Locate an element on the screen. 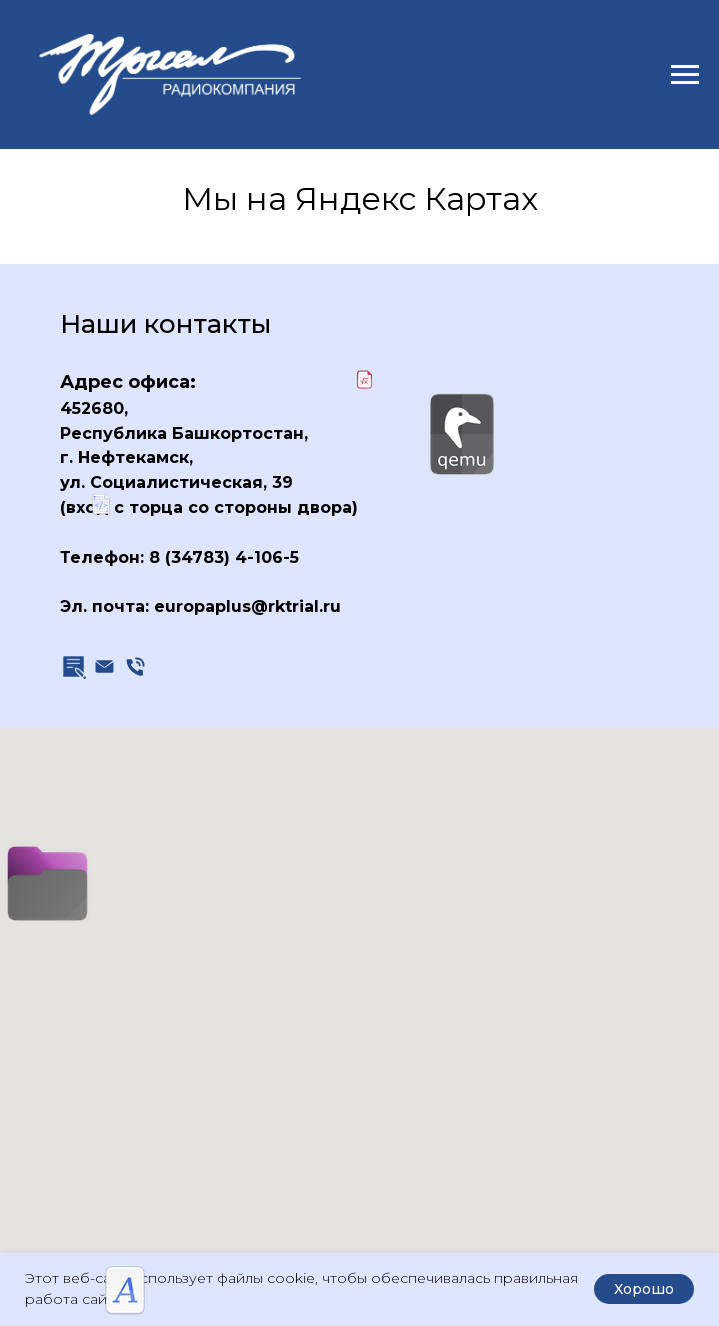 The height and width of the screenshot is (1326, 719). an open folder in the file system is located at coordinates (47, 883).